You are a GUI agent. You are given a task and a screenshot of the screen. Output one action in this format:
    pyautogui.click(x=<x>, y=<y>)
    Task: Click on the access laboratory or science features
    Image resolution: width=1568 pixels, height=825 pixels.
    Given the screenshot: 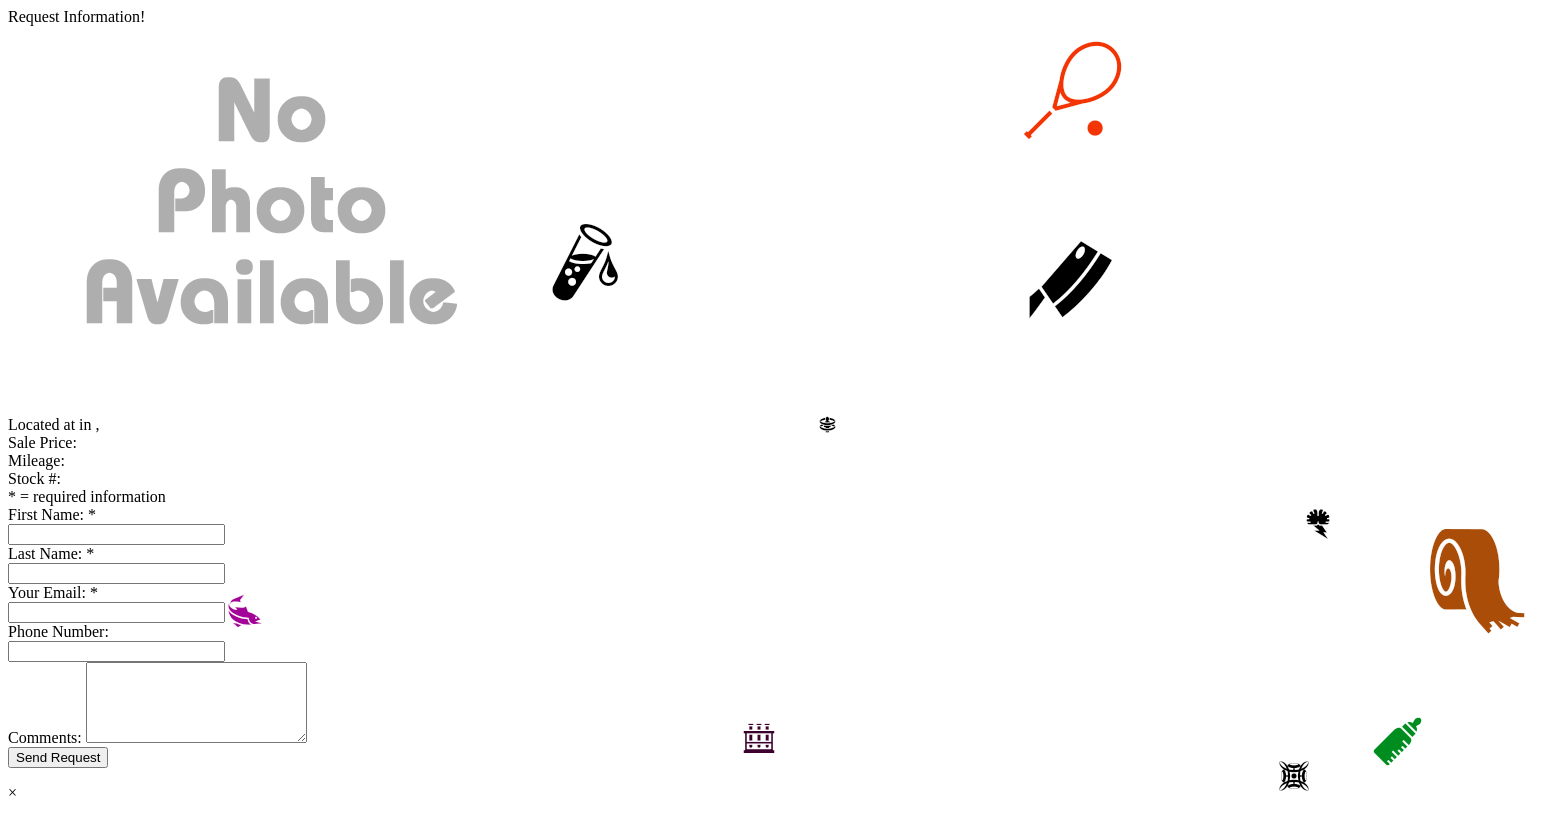 What is the action you would take?
    pyautogui.click(x=759, y=738)
    